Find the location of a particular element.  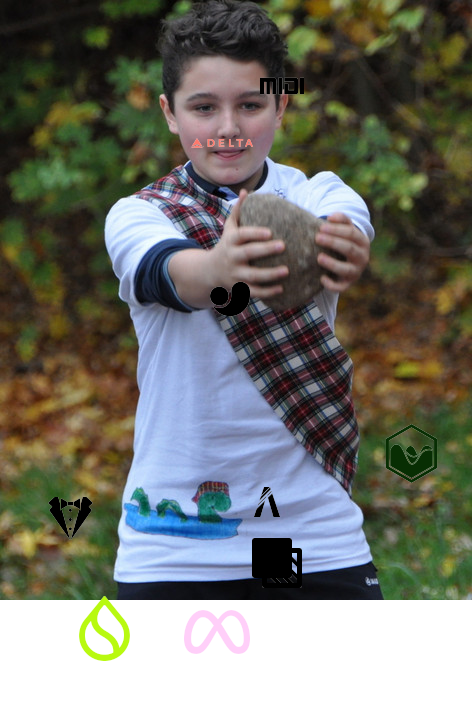

Sui blockchain logo is located at coordinates (104, 628).